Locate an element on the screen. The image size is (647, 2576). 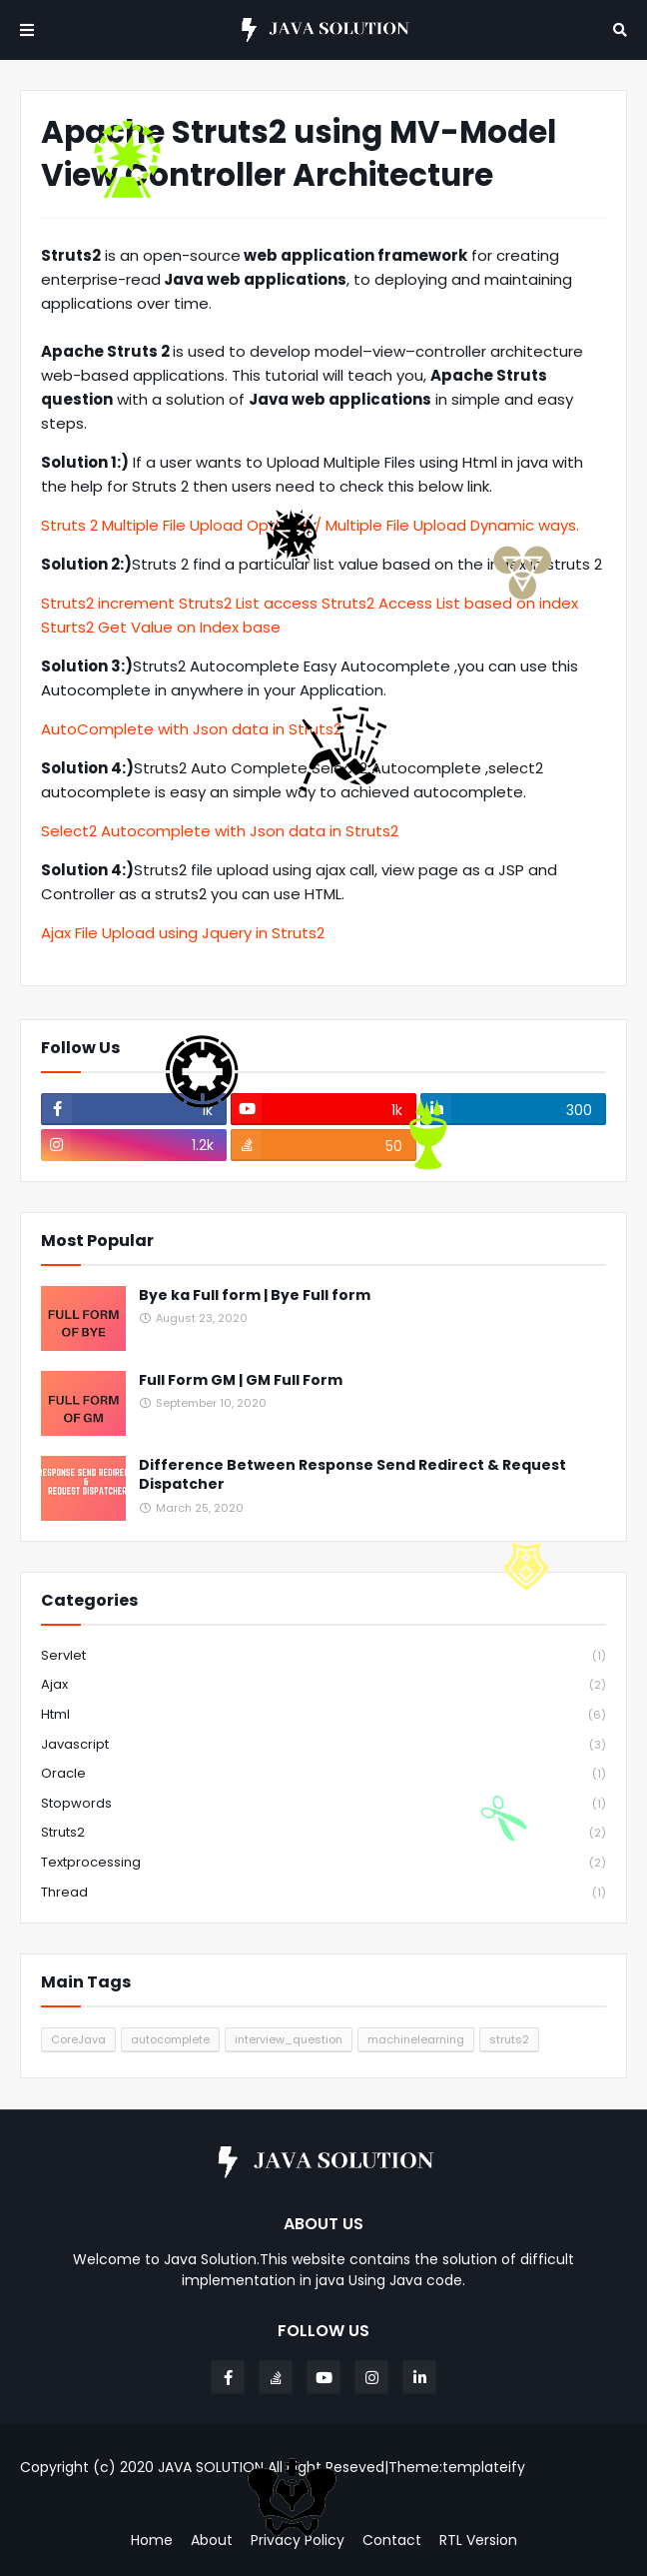
cut selected content is located at coordinates (503, 1818).